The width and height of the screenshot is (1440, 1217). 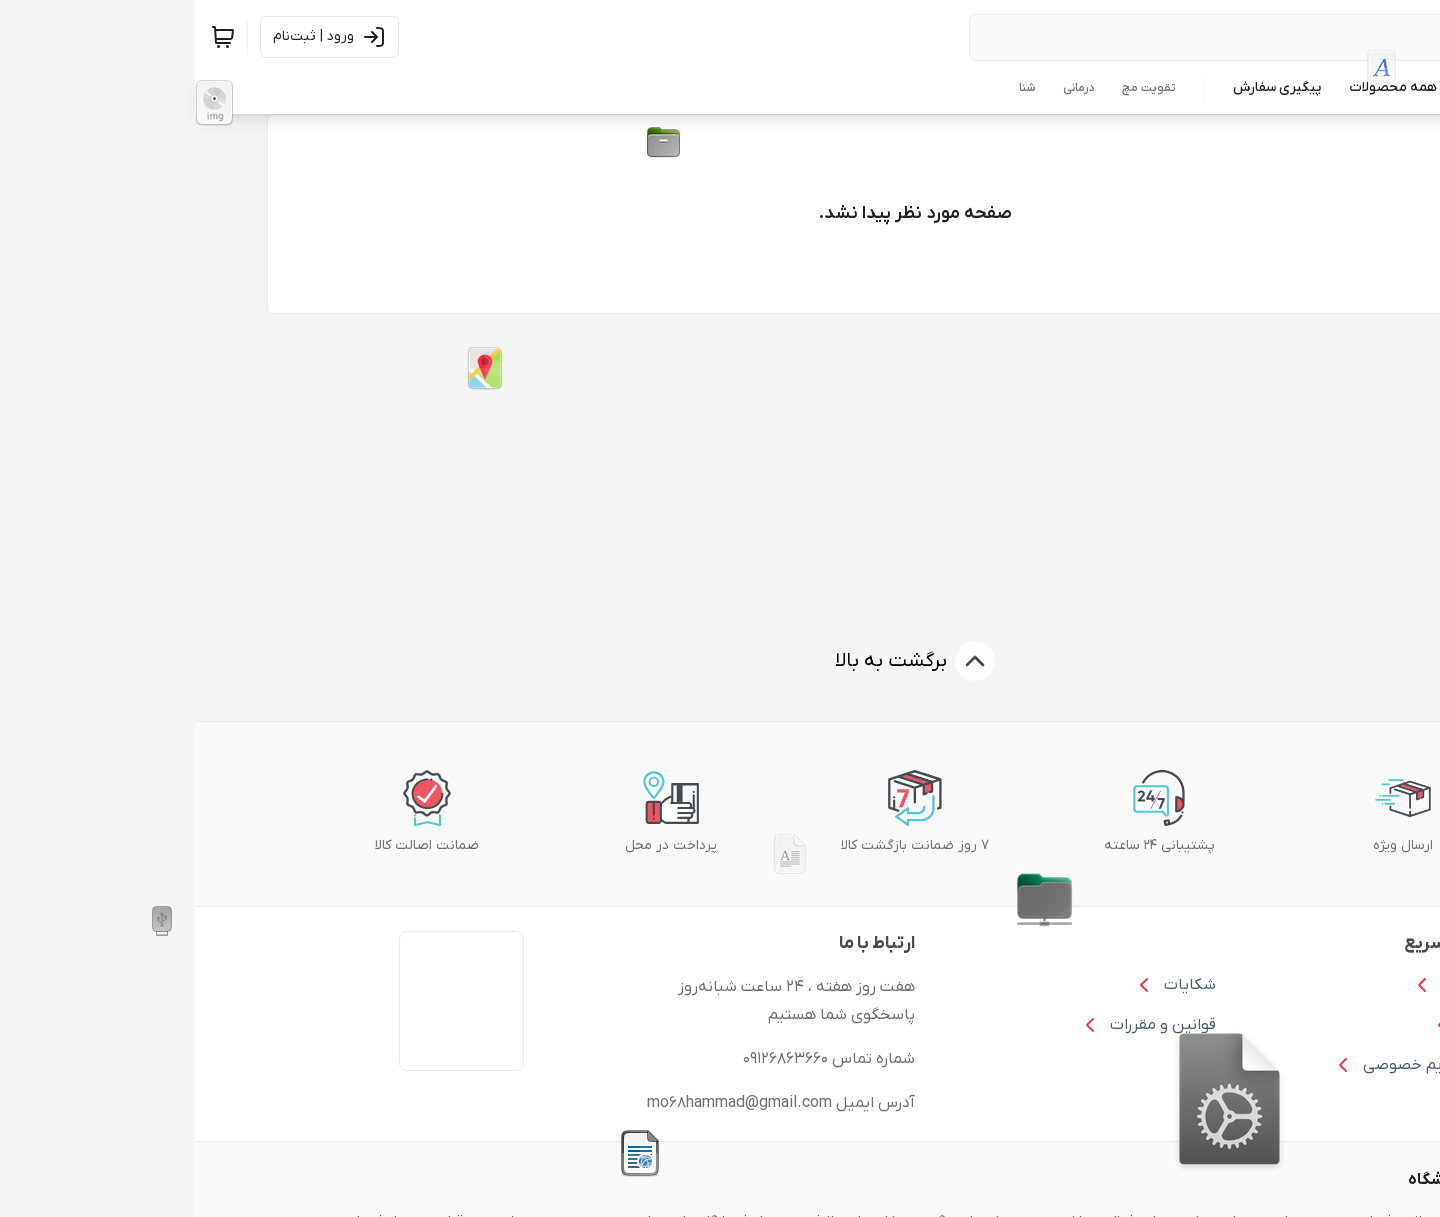 I want to click on eject removable USB storage device, so click(x=162, y=921).